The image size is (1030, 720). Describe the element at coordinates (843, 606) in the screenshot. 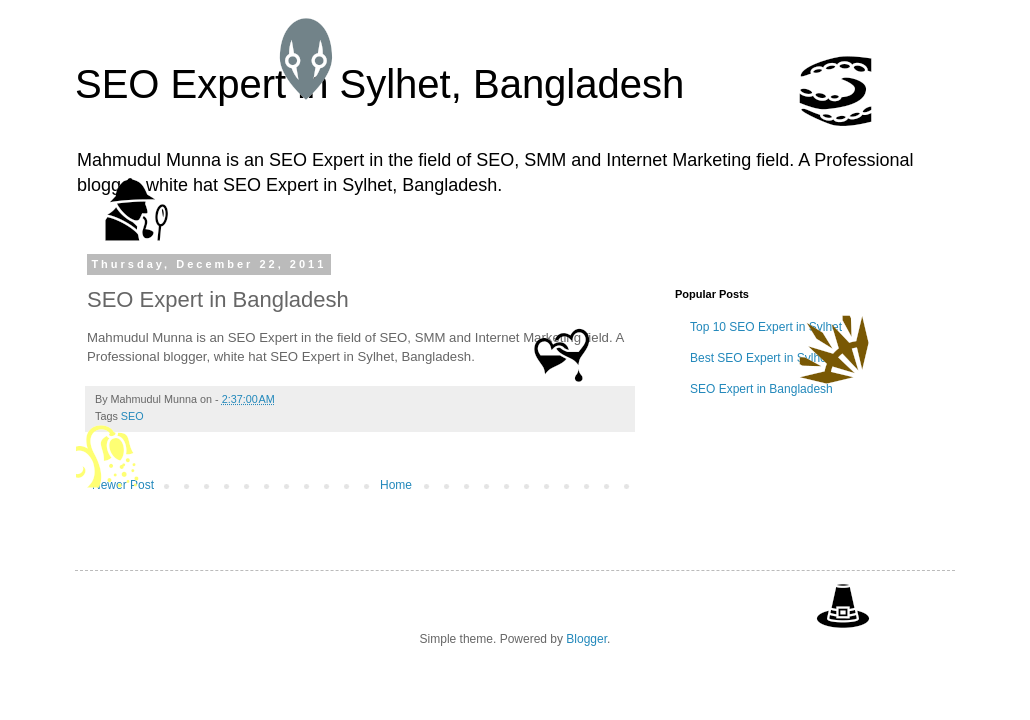

I see `thanksgiving-themed content or seasonal event` at that location.